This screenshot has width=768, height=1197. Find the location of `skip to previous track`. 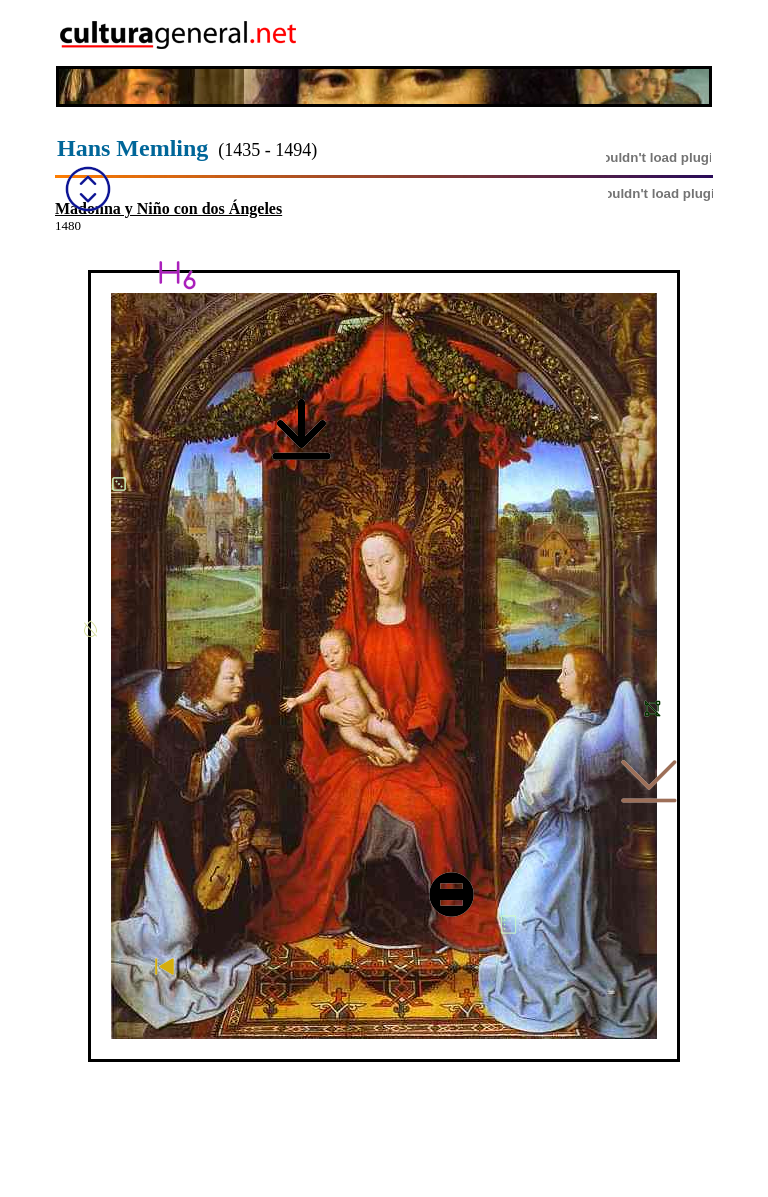

skip to previous track is located at coordinates (164, 966).